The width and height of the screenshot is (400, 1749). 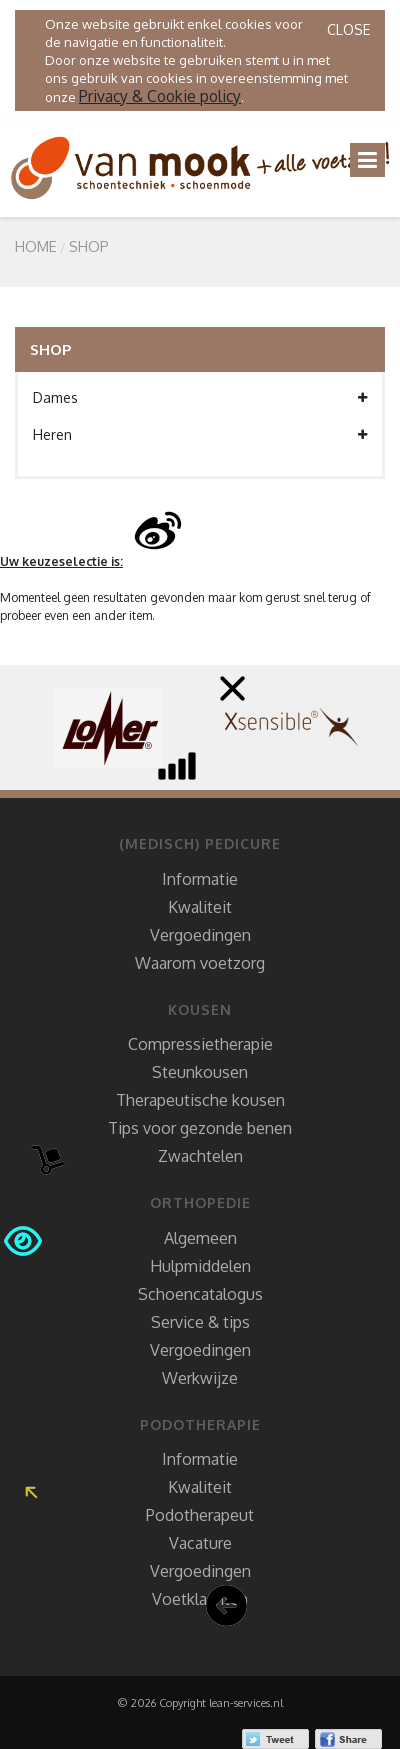 What do you see at coordinates (226, 1605) in the screenshot?
I see `go back to the previous screen` at bounding box center [226, 1605].